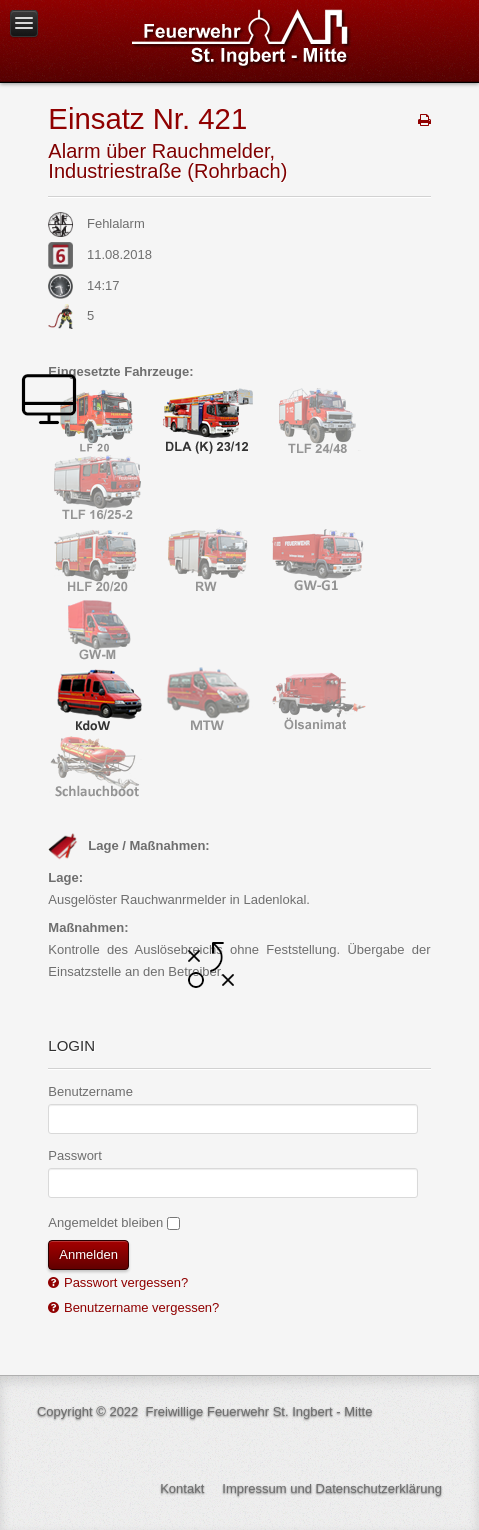 The width and height of the screenshot is (479, 1530). I want to click on switch to desktop view, so click(49, 397).